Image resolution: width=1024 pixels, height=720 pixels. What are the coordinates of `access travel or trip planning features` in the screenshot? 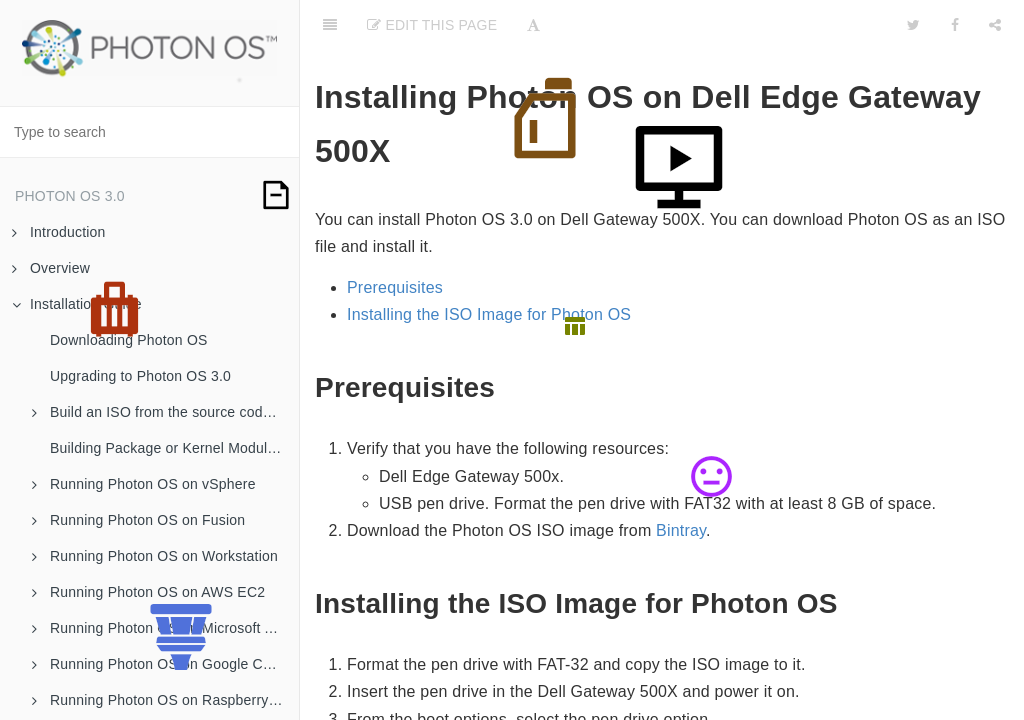 It's located at (114, 310).